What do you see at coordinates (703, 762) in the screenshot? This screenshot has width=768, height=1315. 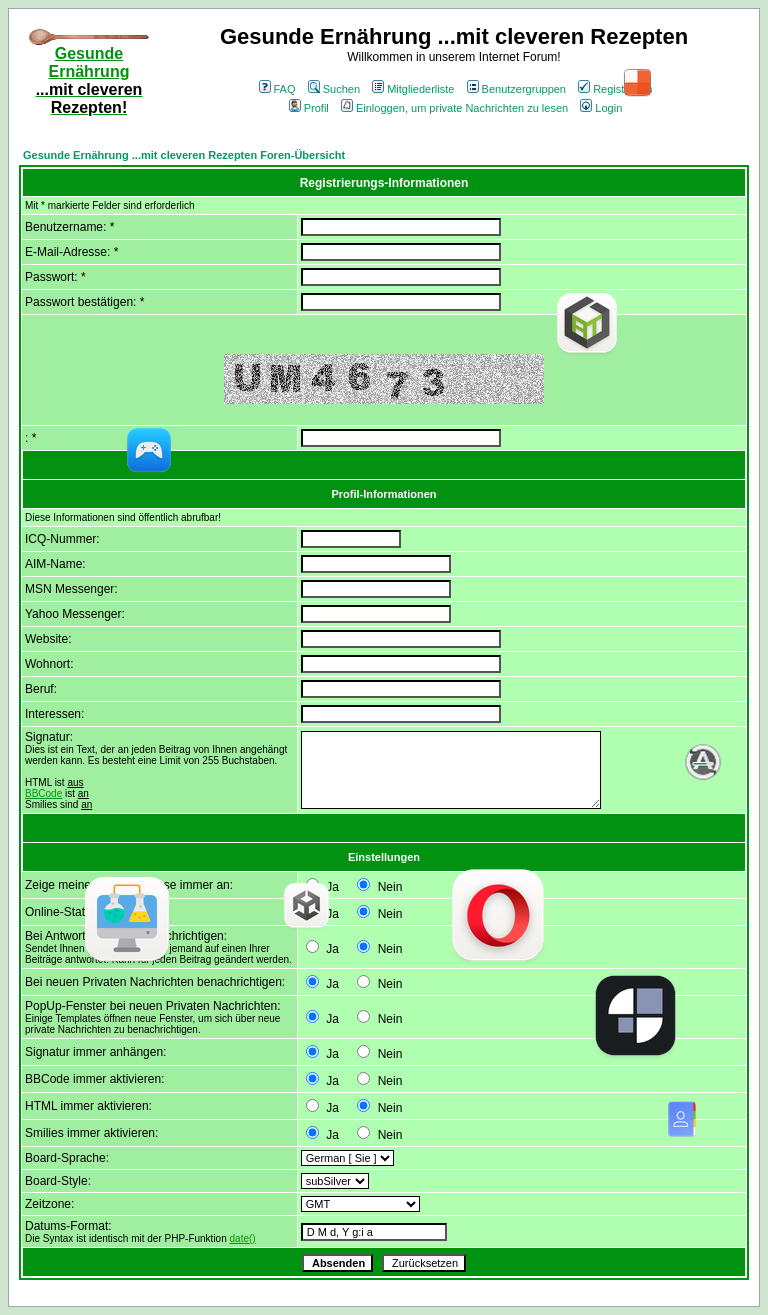 I see `open the software updater application` at bounding box center [703, 762].